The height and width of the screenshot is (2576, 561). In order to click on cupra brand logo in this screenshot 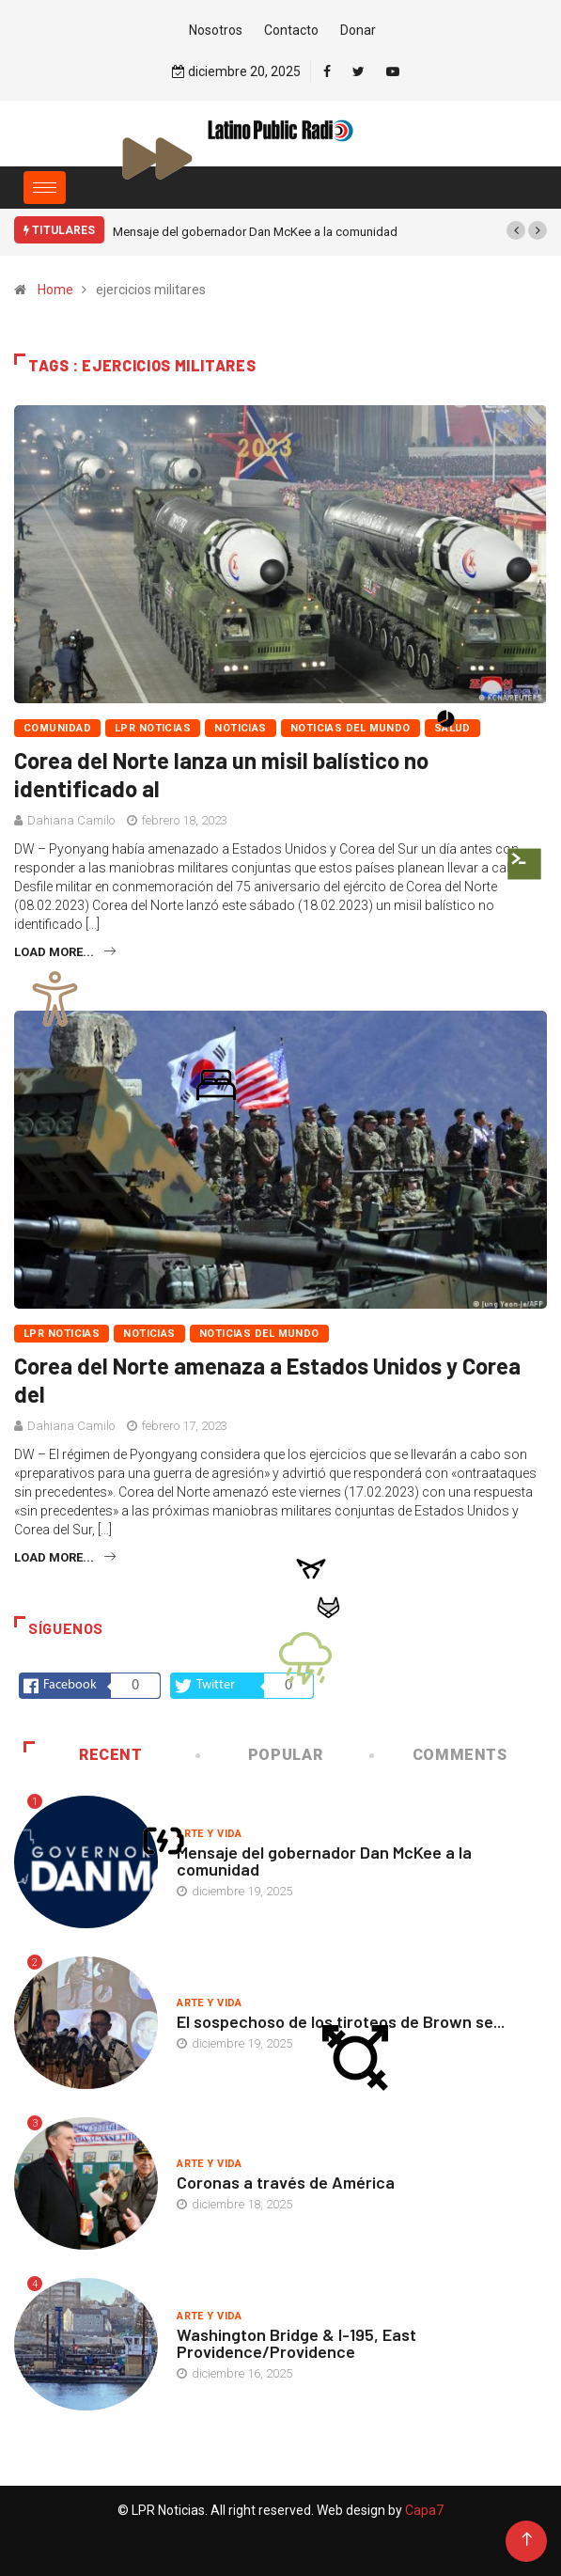, I will do `click(311, 1568)`.